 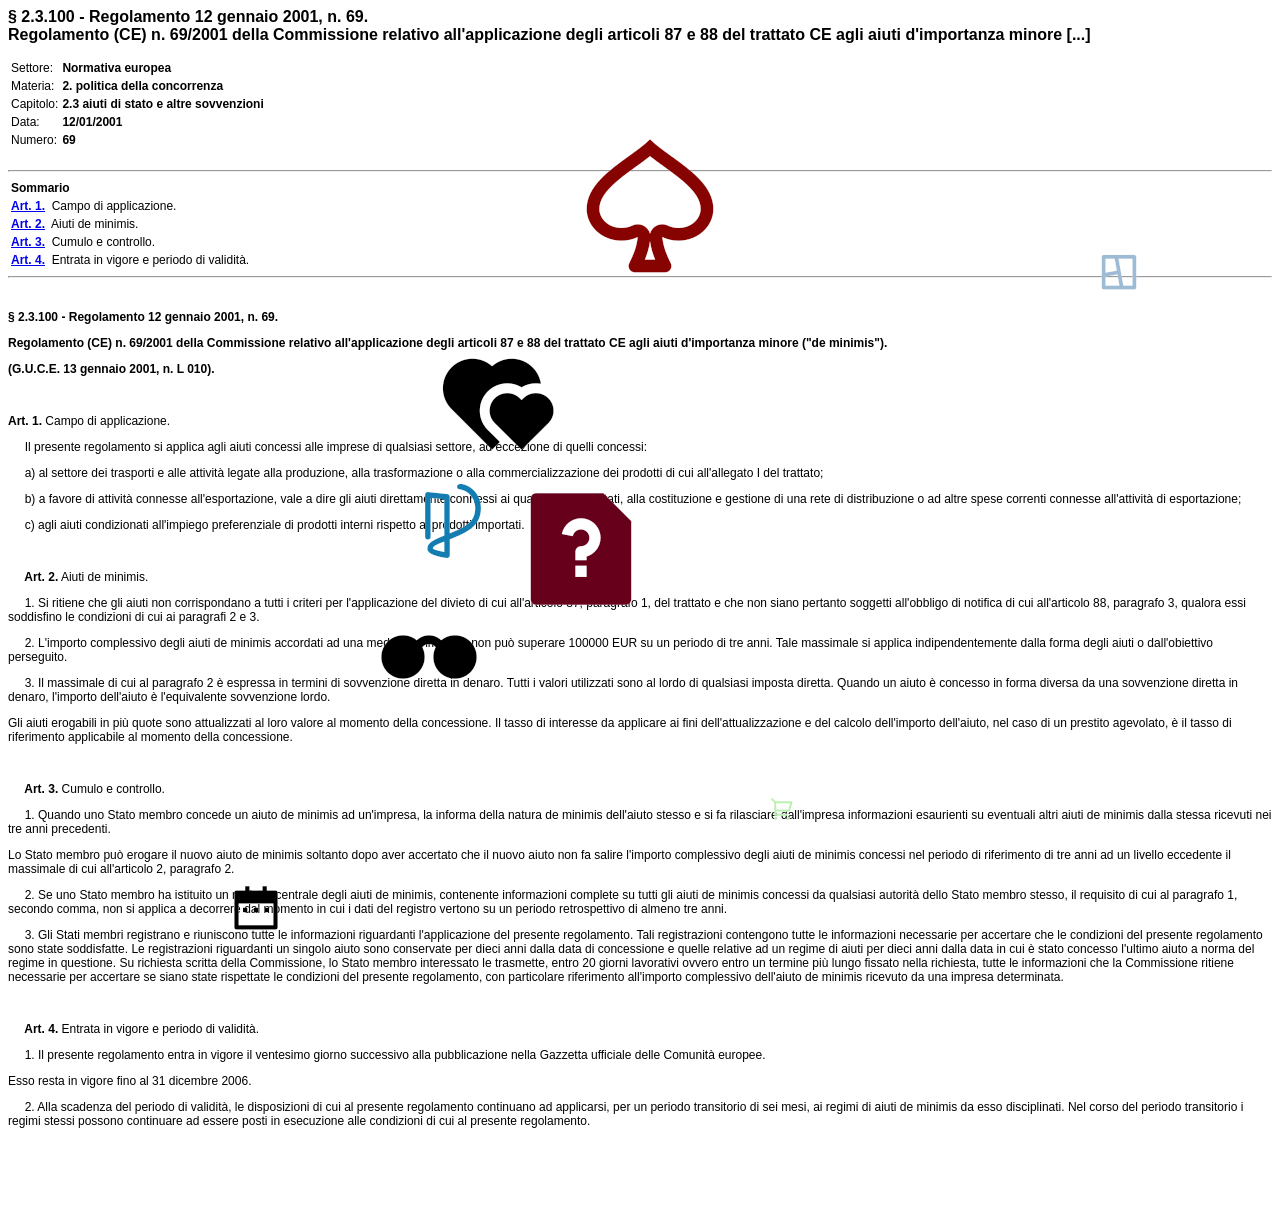 What do you see at coordinates (256, 910) in the screenshot?
I see `view calendar or scheduled events` at bounding box center [256, 910].